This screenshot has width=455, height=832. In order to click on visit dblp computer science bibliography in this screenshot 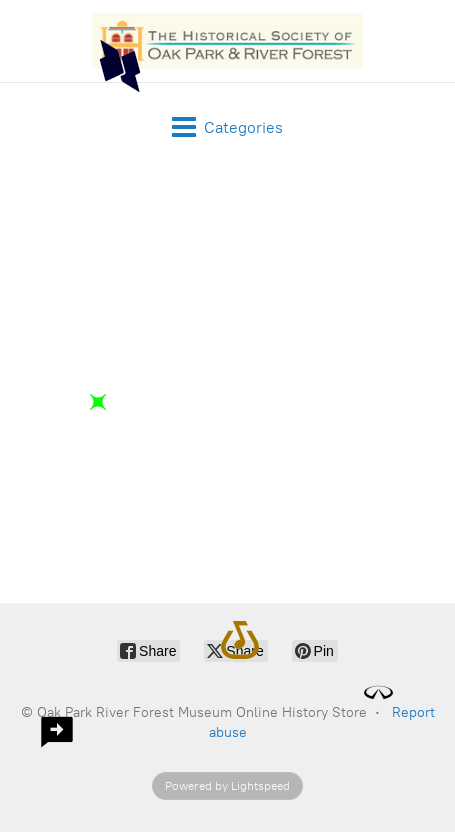, I will do `click(120, 66)`.